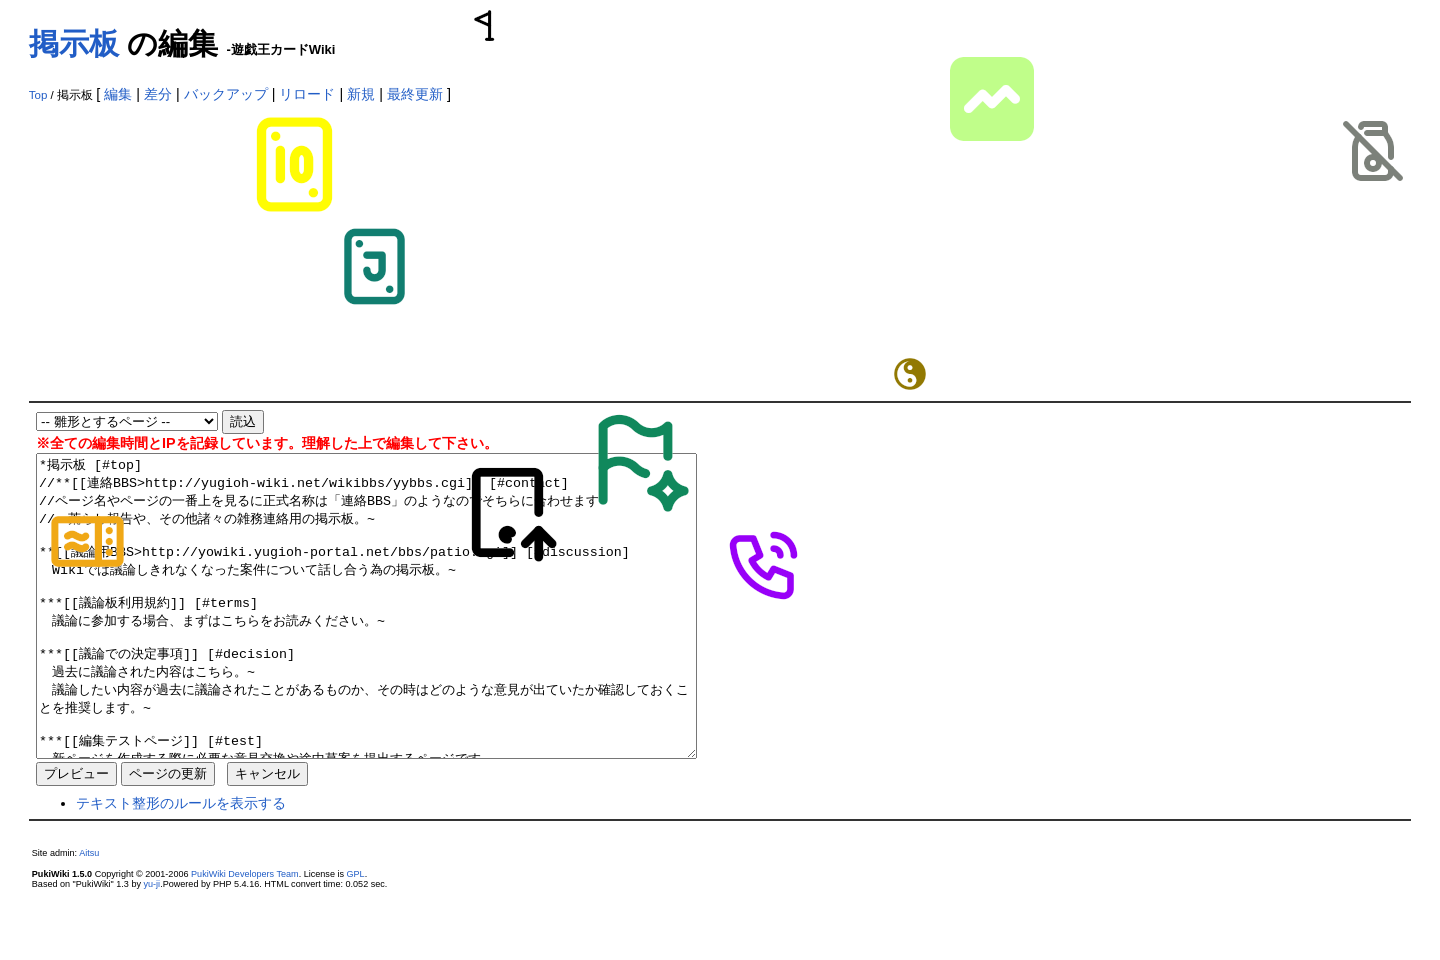  I want to click on upload content to tablet device, so click(507, 512).